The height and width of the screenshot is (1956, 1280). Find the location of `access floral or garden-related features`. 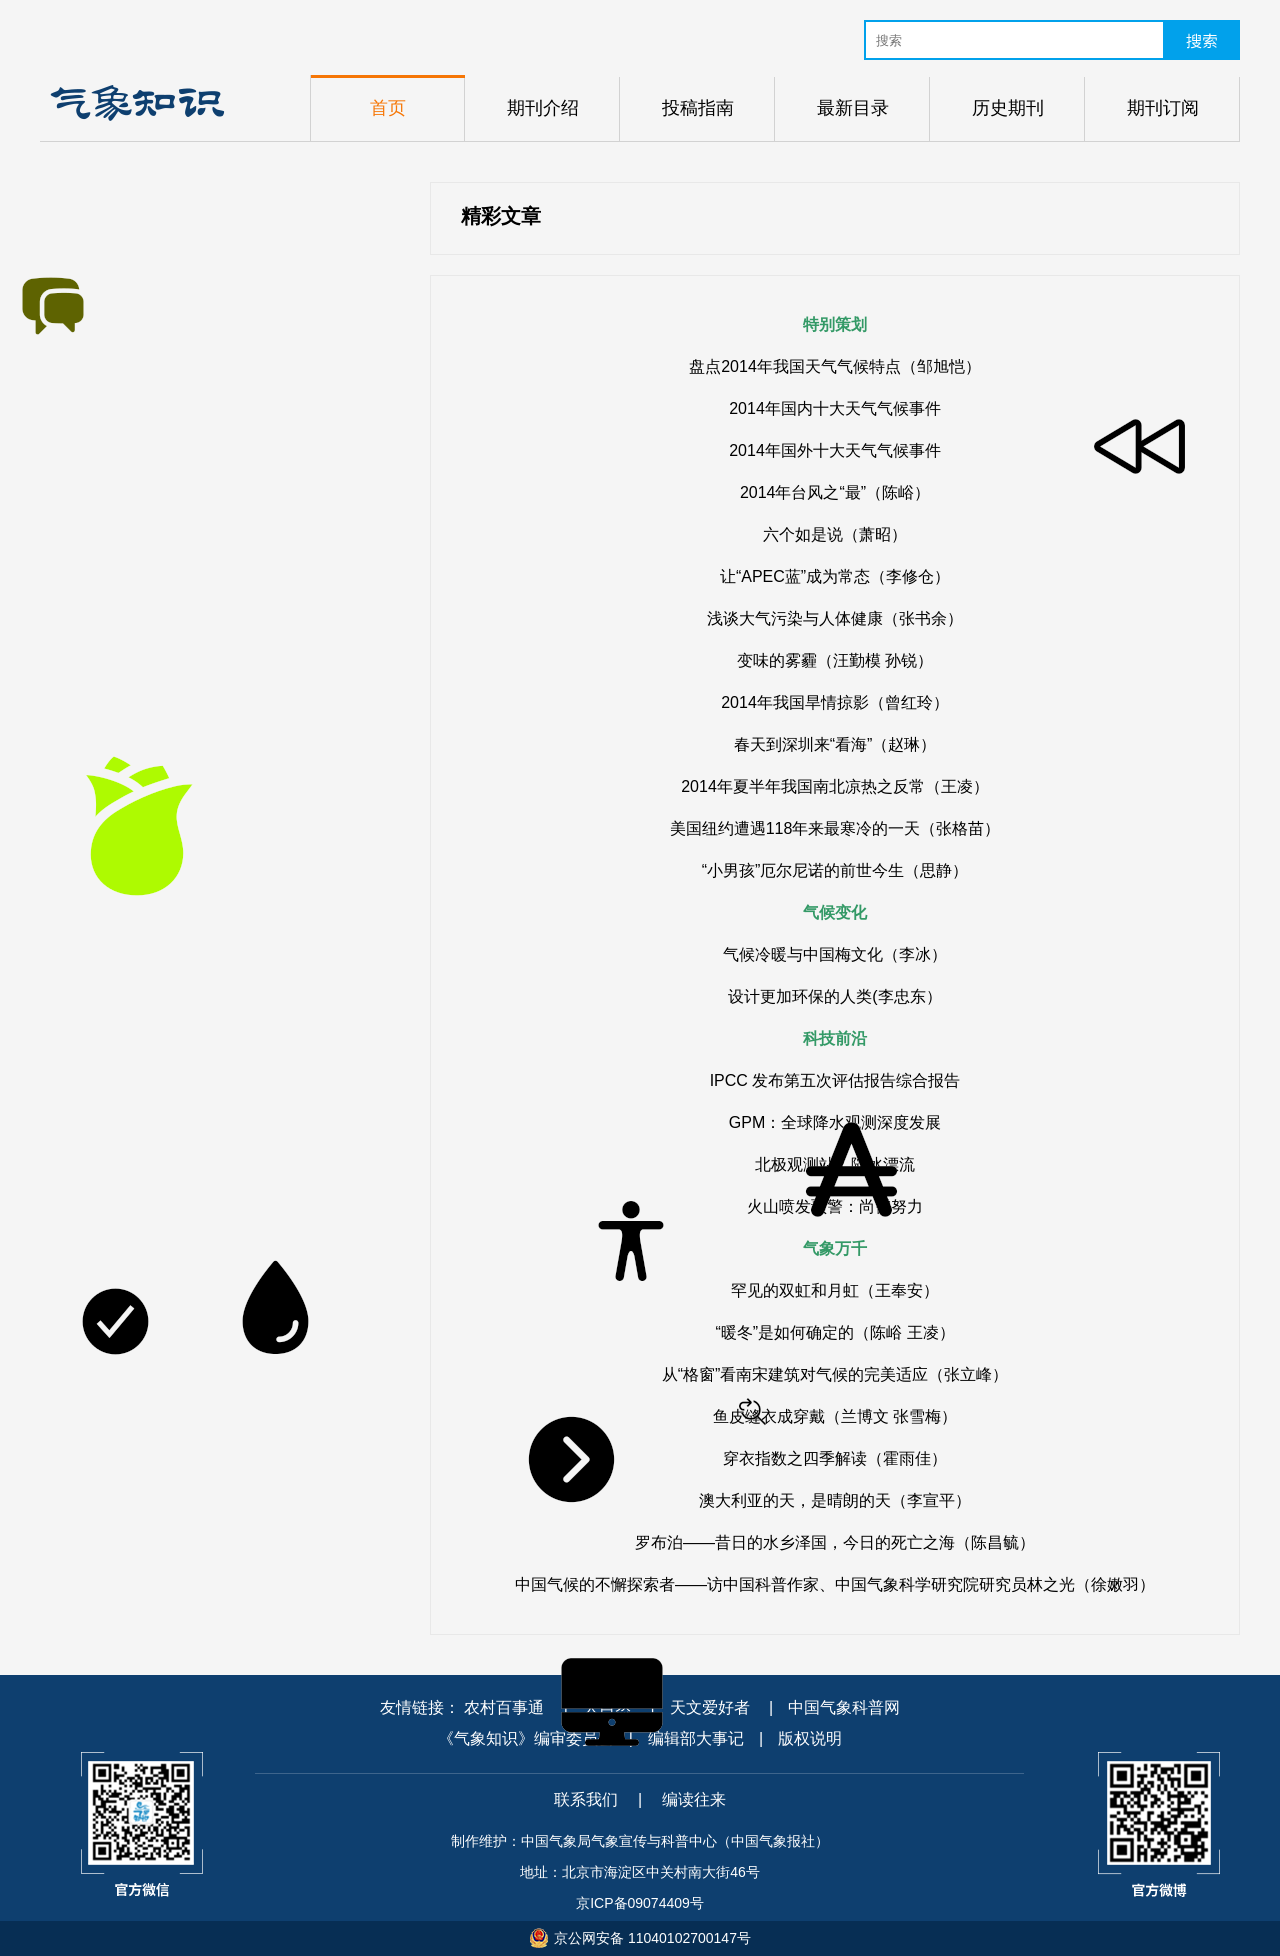

access floral or garden-related features is located at coordinates (137, 826).